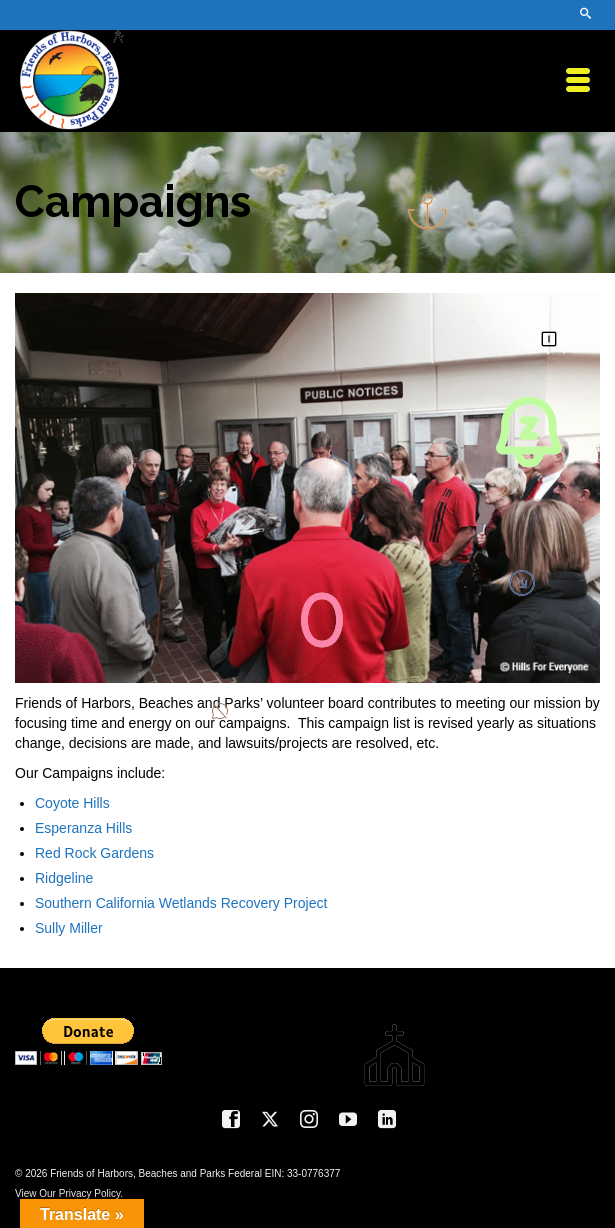  Describe the element at coordinates (549, 339) in the screenshot. I see `access information or details` at that location.